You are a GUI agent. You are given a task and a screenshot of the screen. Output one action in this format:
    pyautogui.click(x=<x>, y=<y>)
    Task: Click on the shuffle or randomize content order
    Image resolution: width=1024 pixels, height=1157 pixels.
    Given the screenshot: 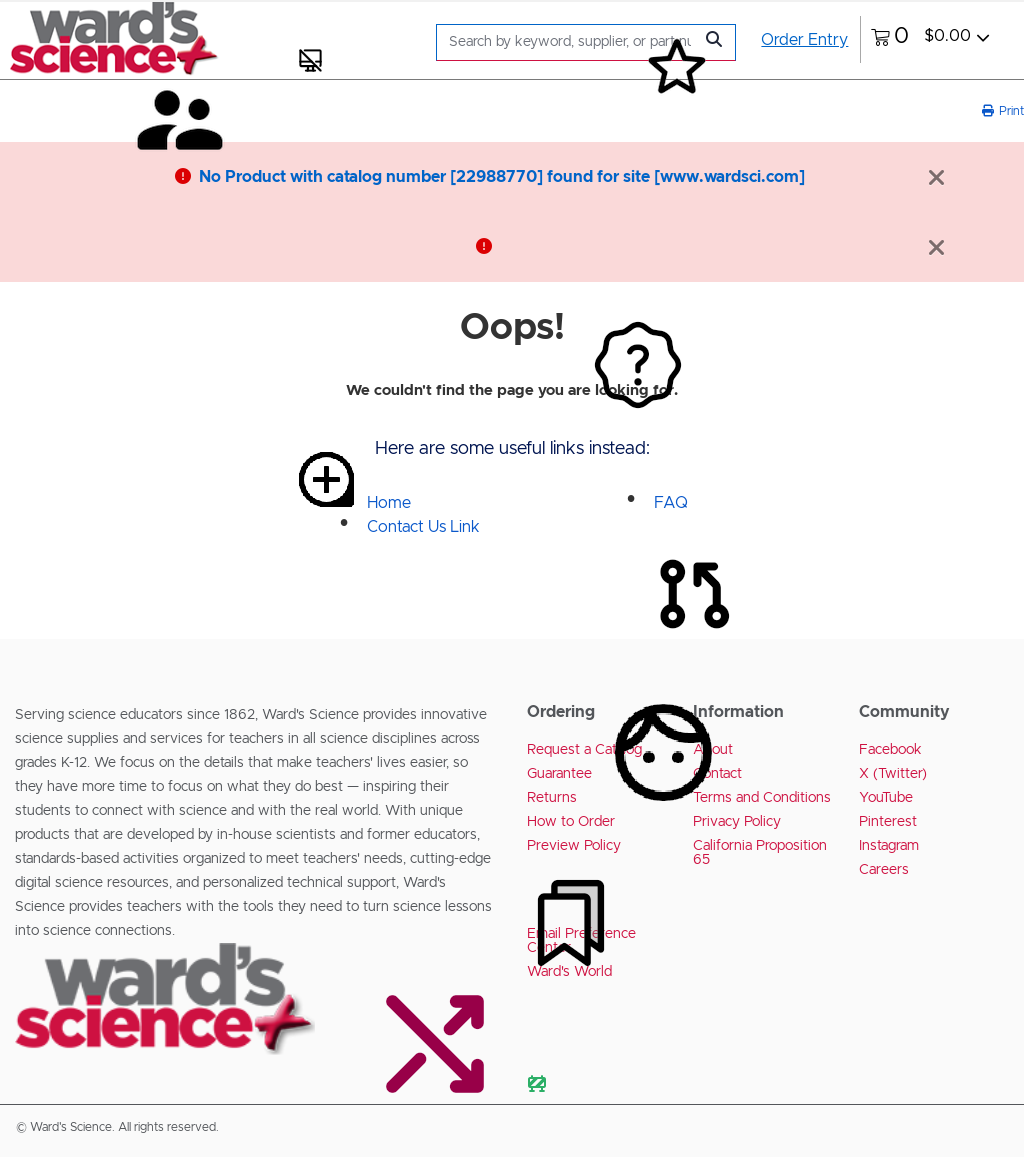 What is the action you would take?
    pyautogui.click(x=435, y=1044)
    